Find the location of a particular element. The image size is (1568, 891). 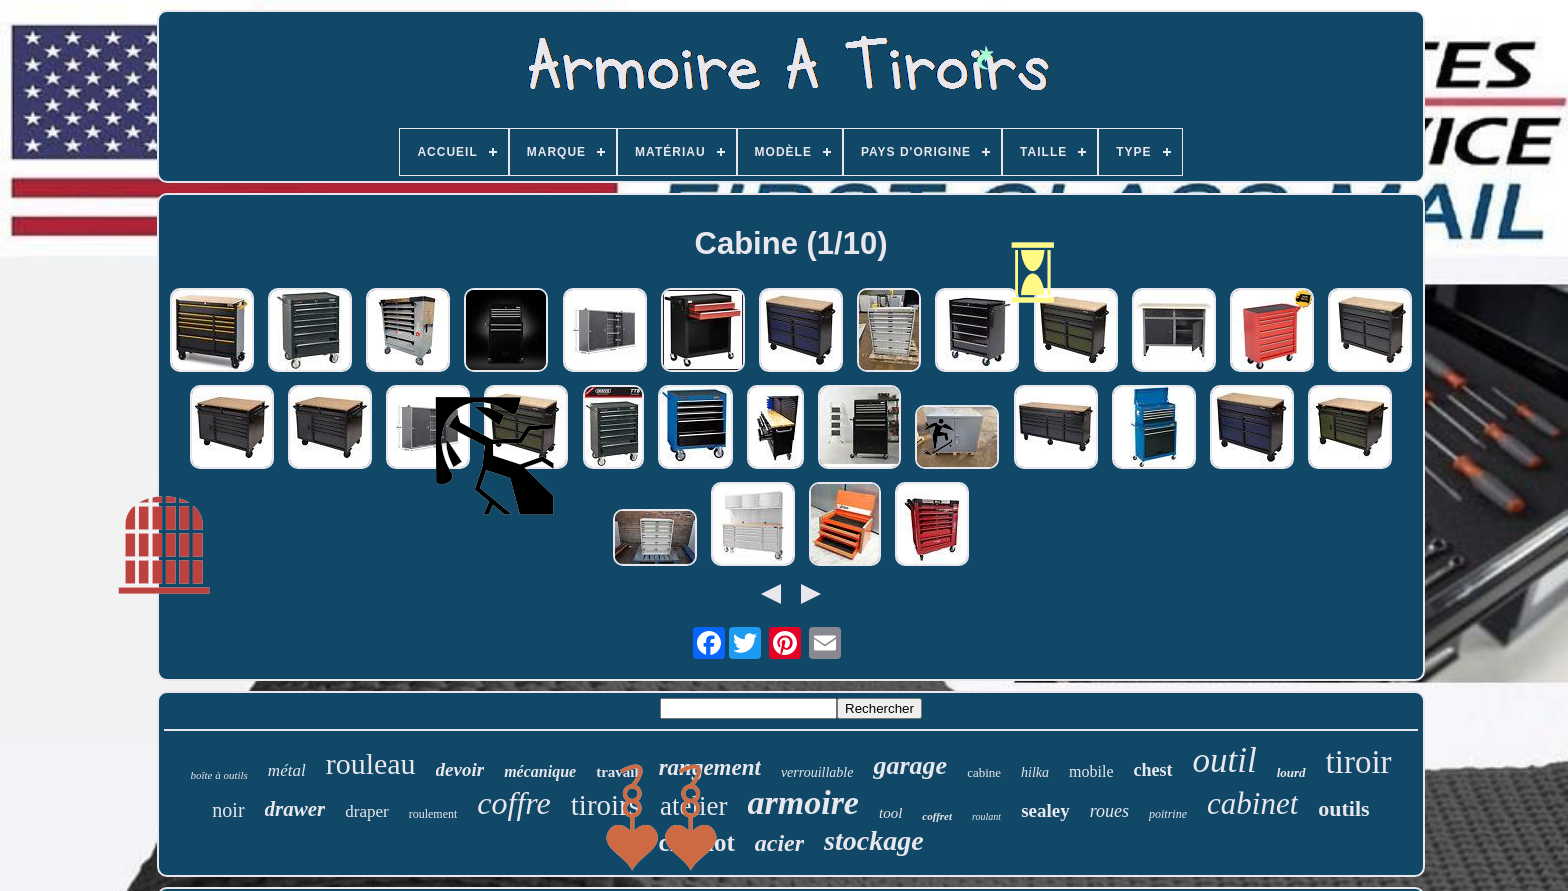

activate a power-up or special ability is located at coordinates (494, 455).